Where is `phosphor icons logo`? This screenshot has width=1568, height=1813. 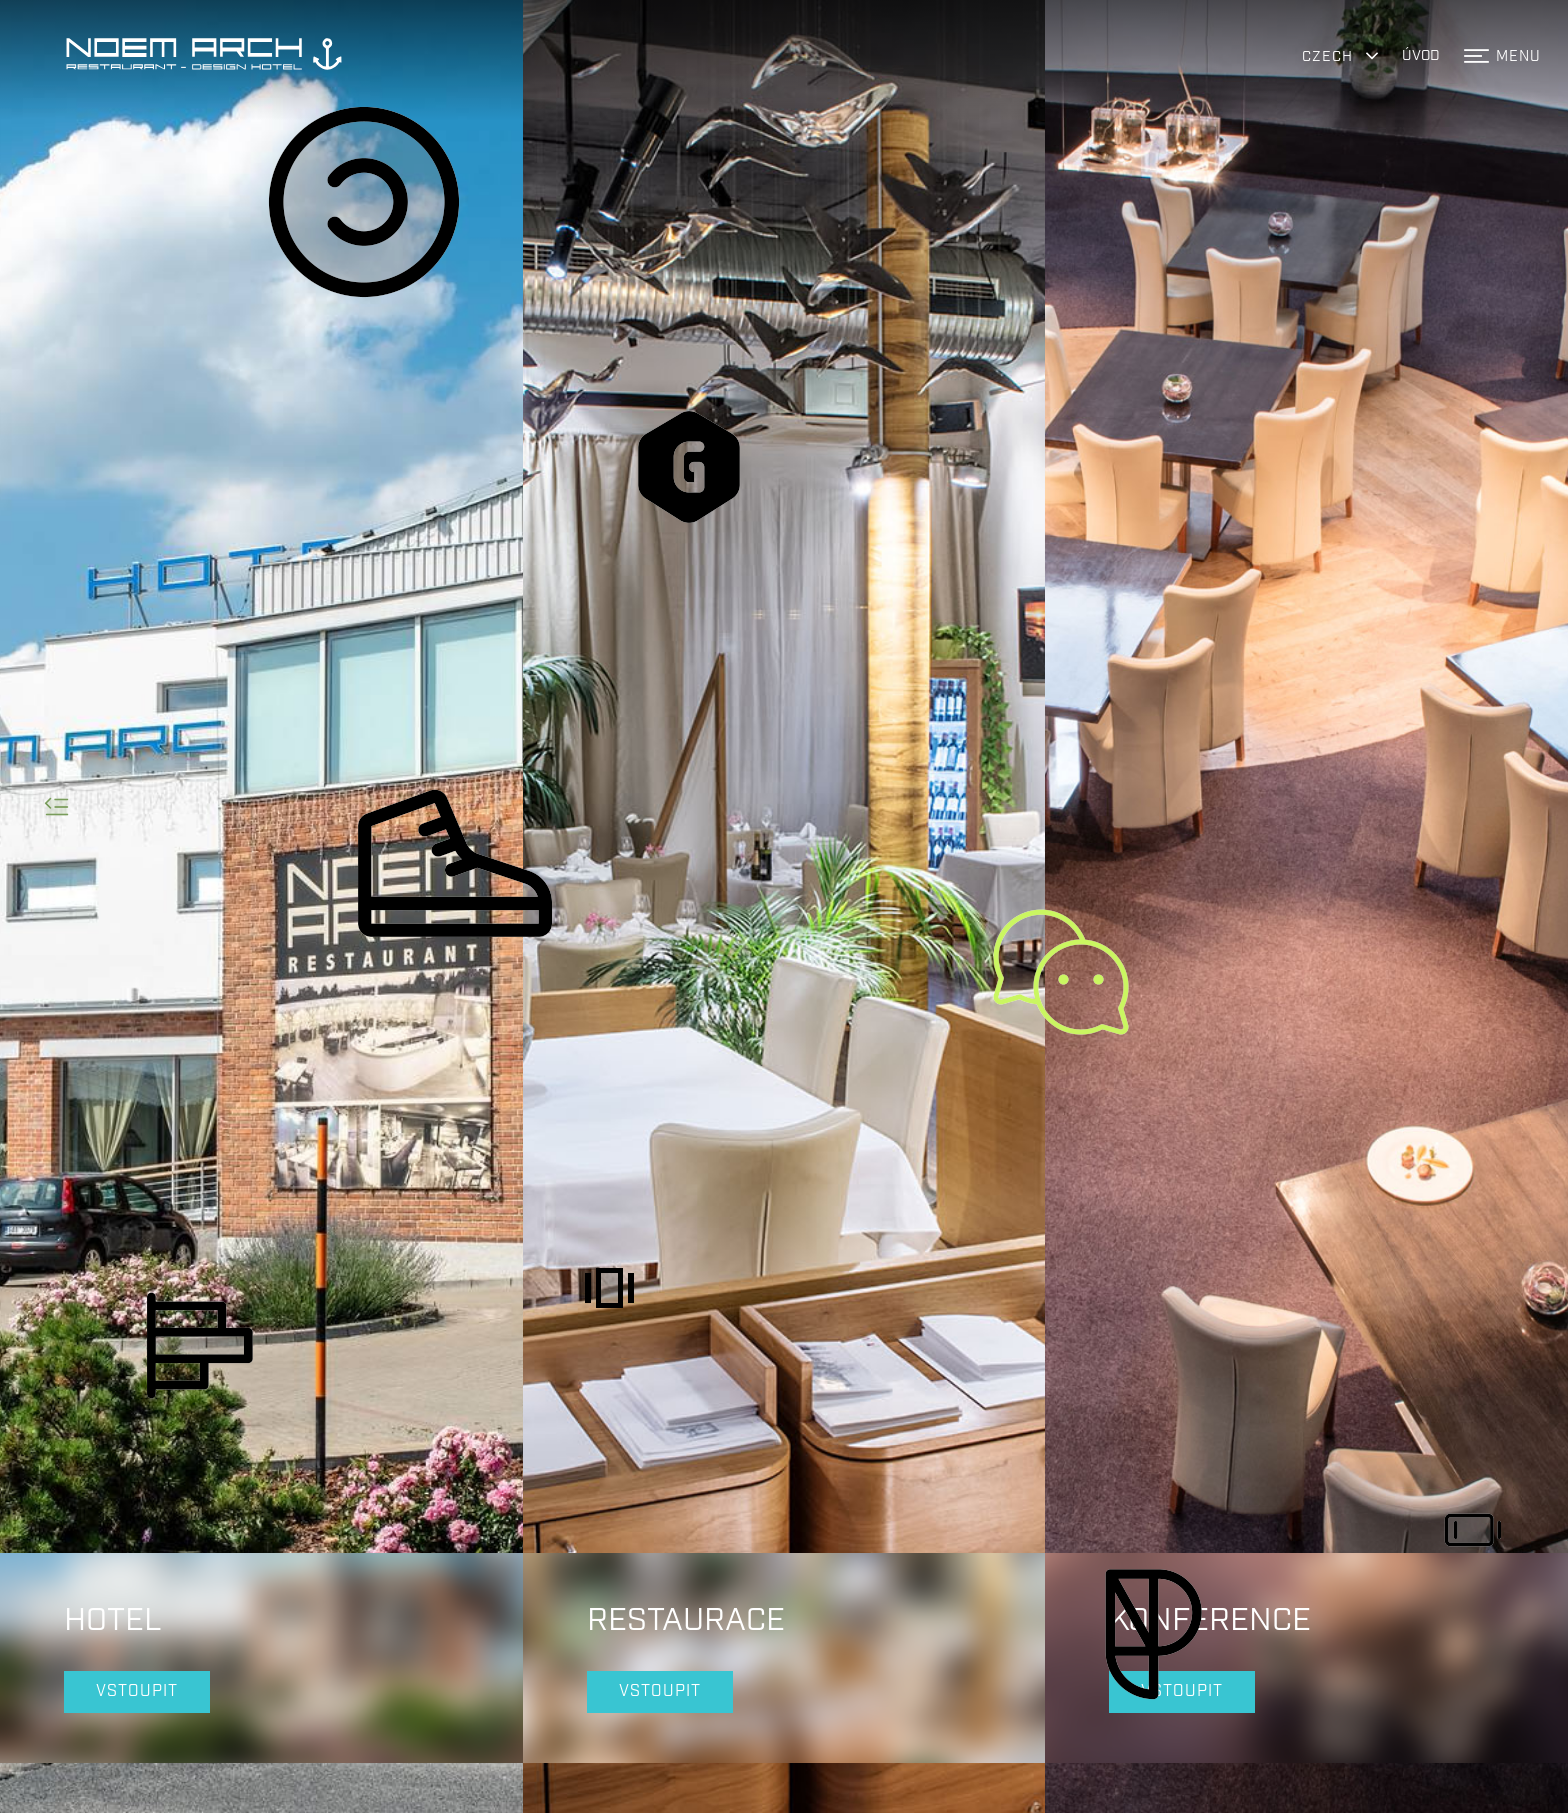
phosphor icons logo is located at coordinates (1144, 1627).